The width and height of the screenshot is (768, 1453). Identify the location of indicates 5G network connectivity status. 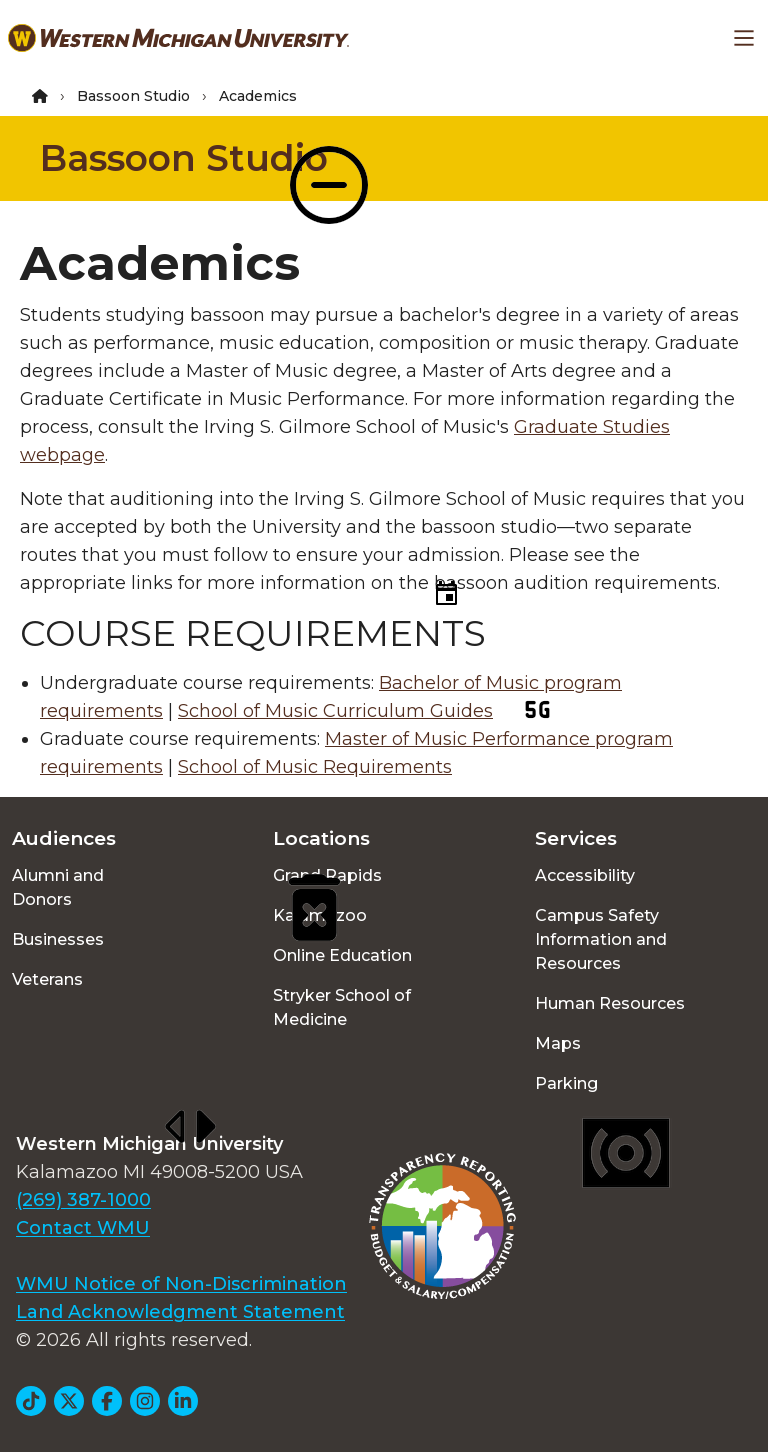
(537, 709).